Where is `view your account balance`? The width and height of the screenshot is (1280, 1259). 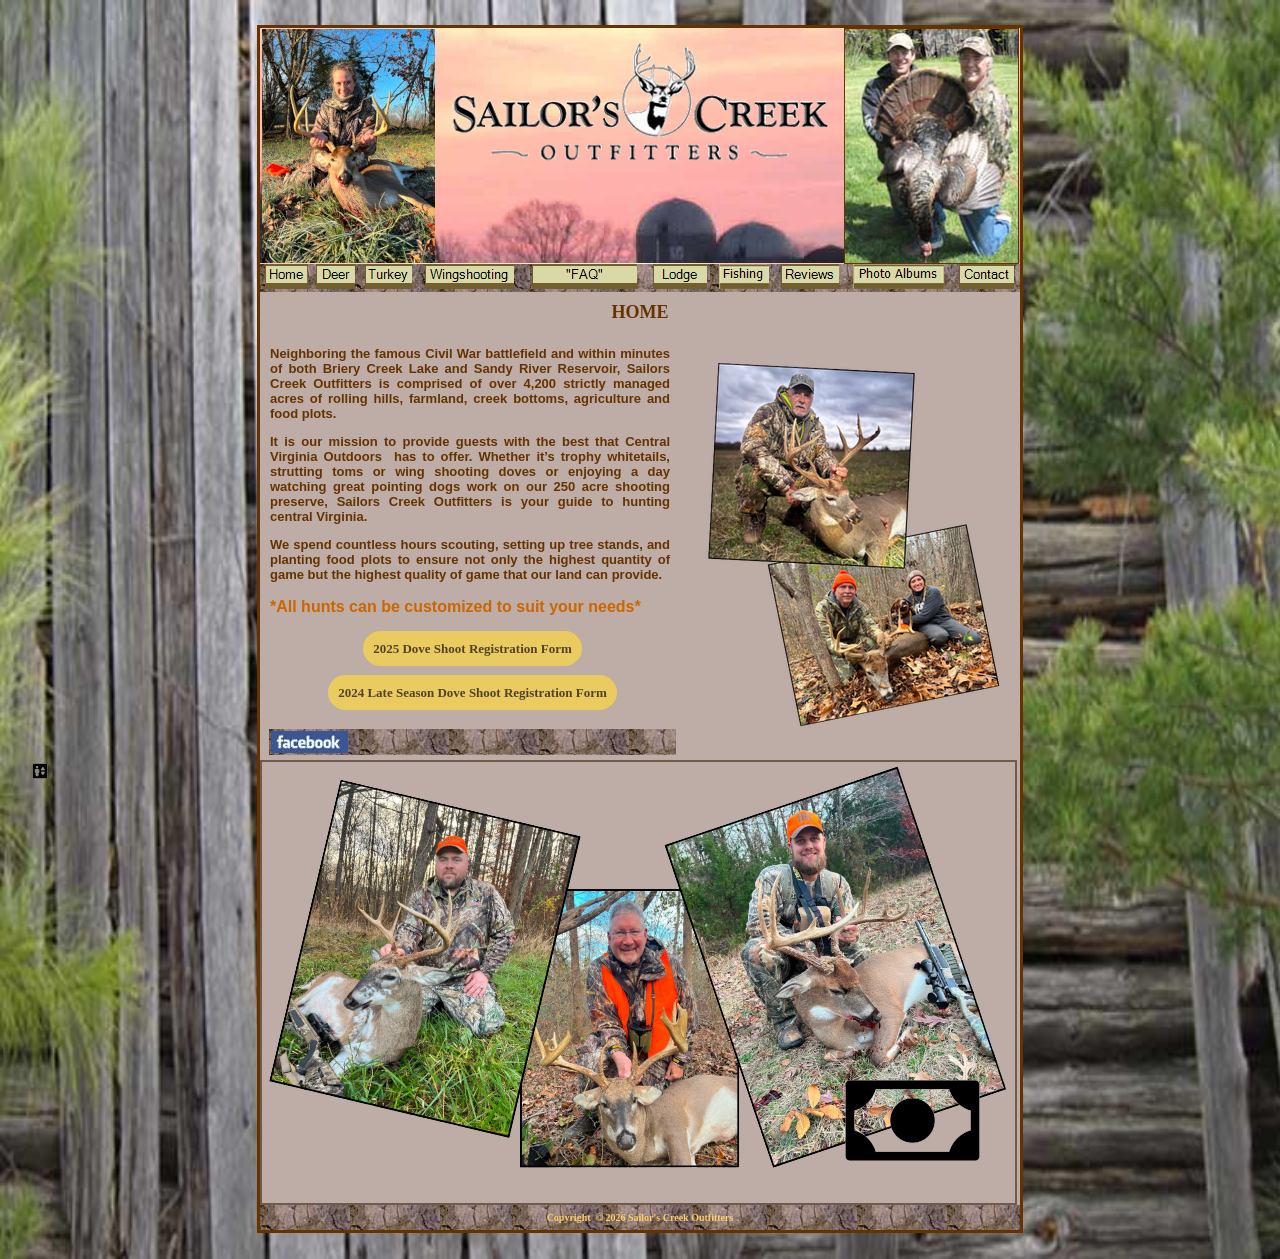 view your account balance is located at coordinates (912, 1120).